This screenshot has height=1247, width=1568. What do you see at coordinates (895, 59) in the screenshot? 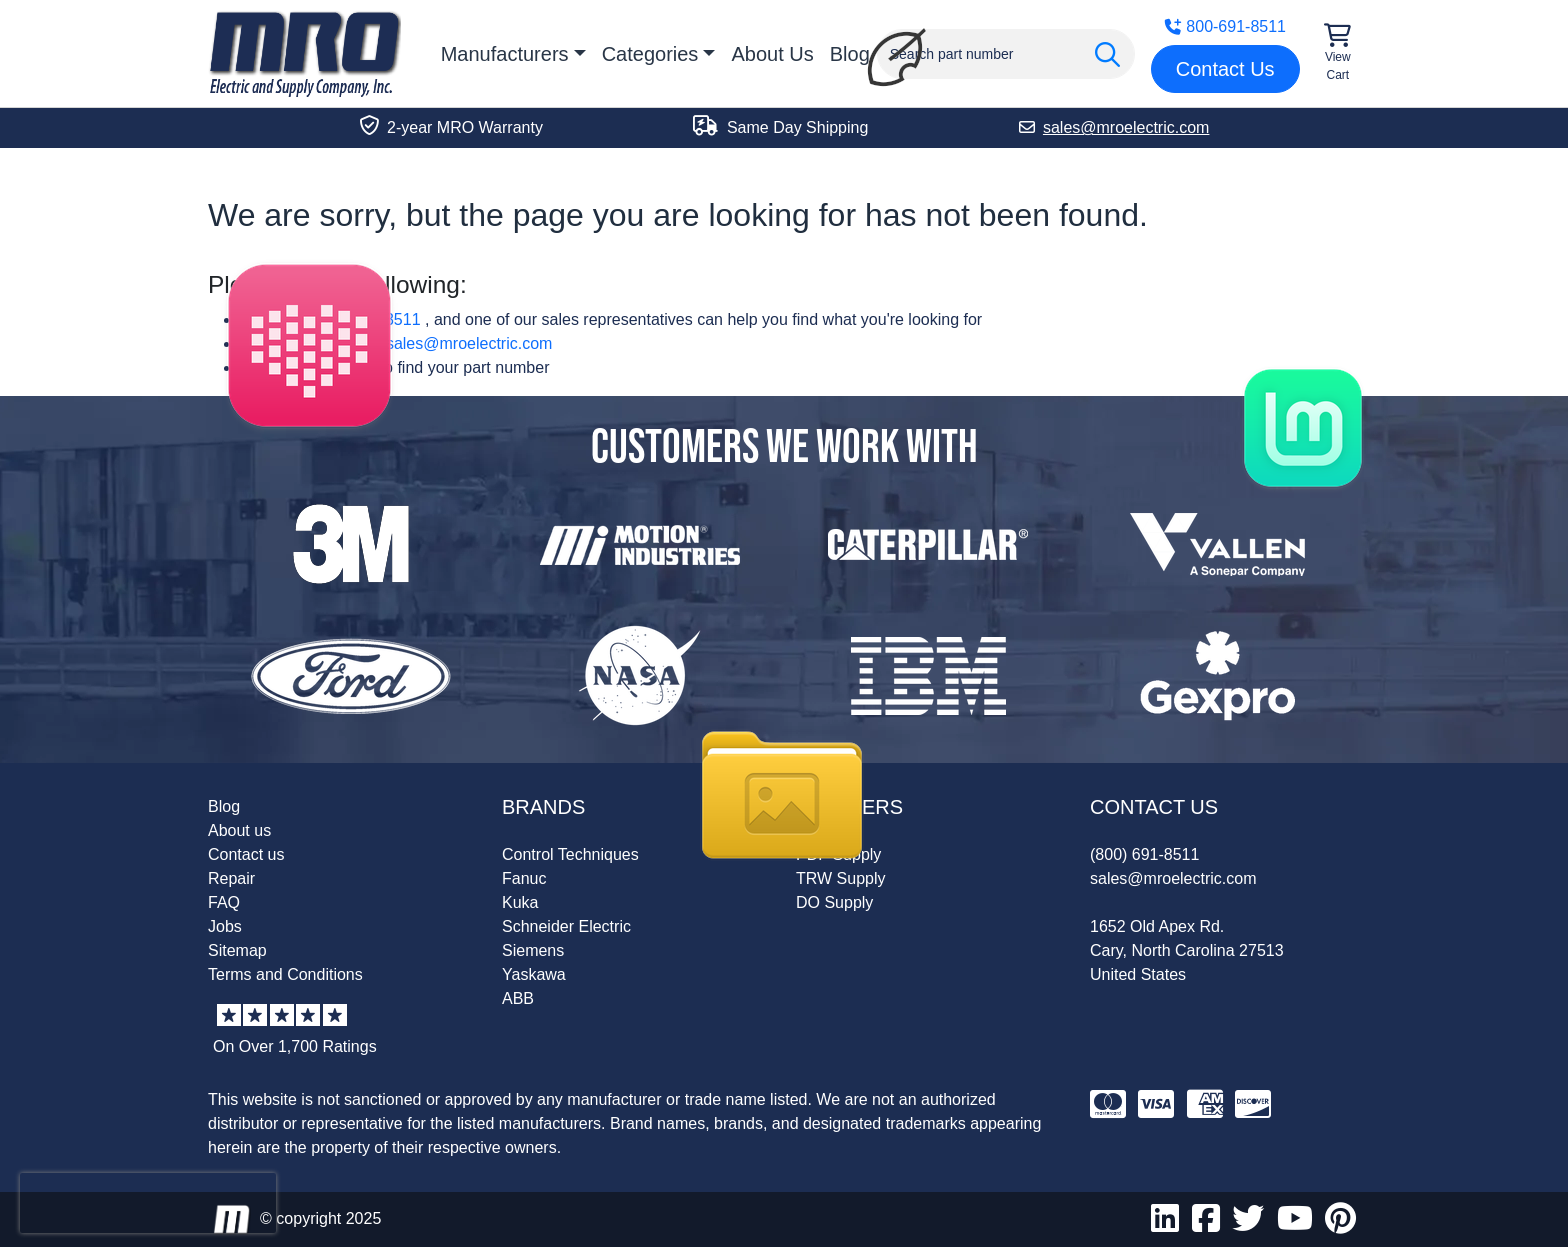
I see `access nature and plant emoji category` at bounding box center [895, 59].